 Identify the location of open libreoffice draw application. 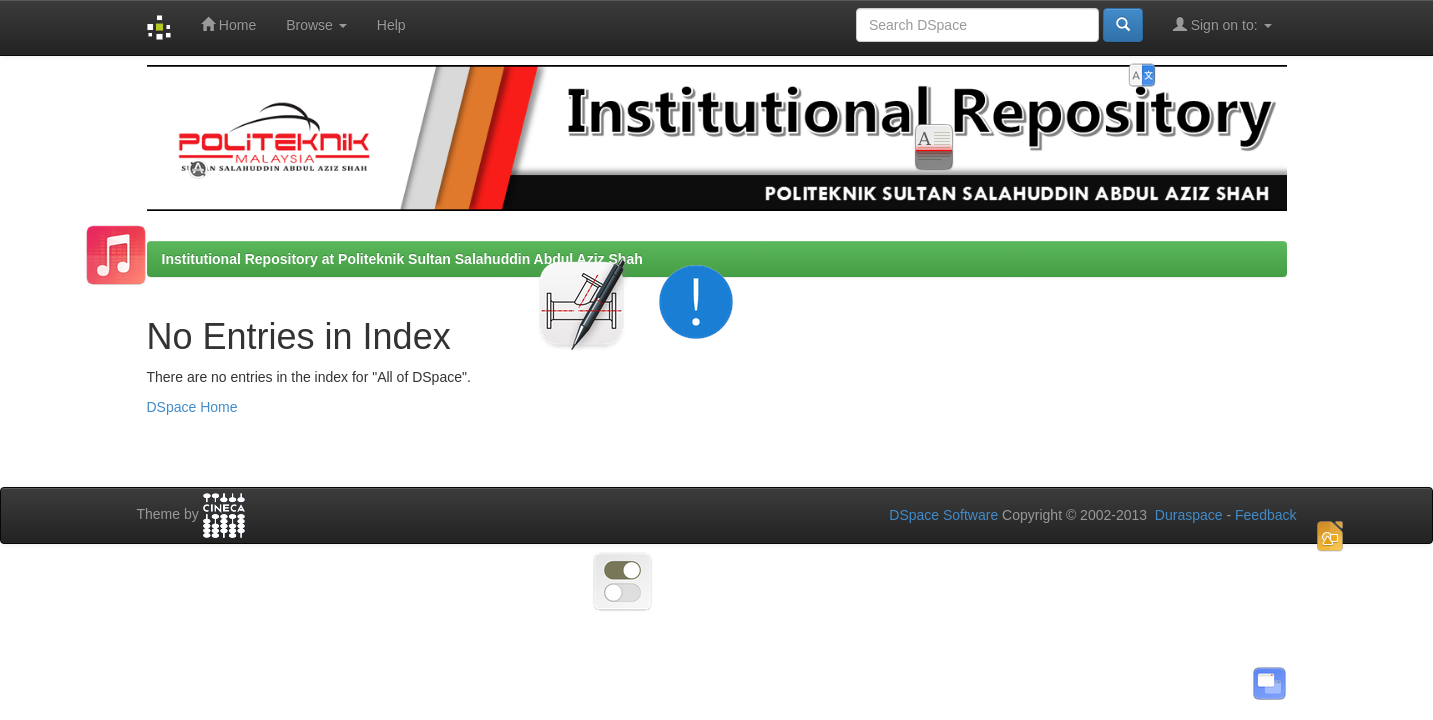
(1330, 536).